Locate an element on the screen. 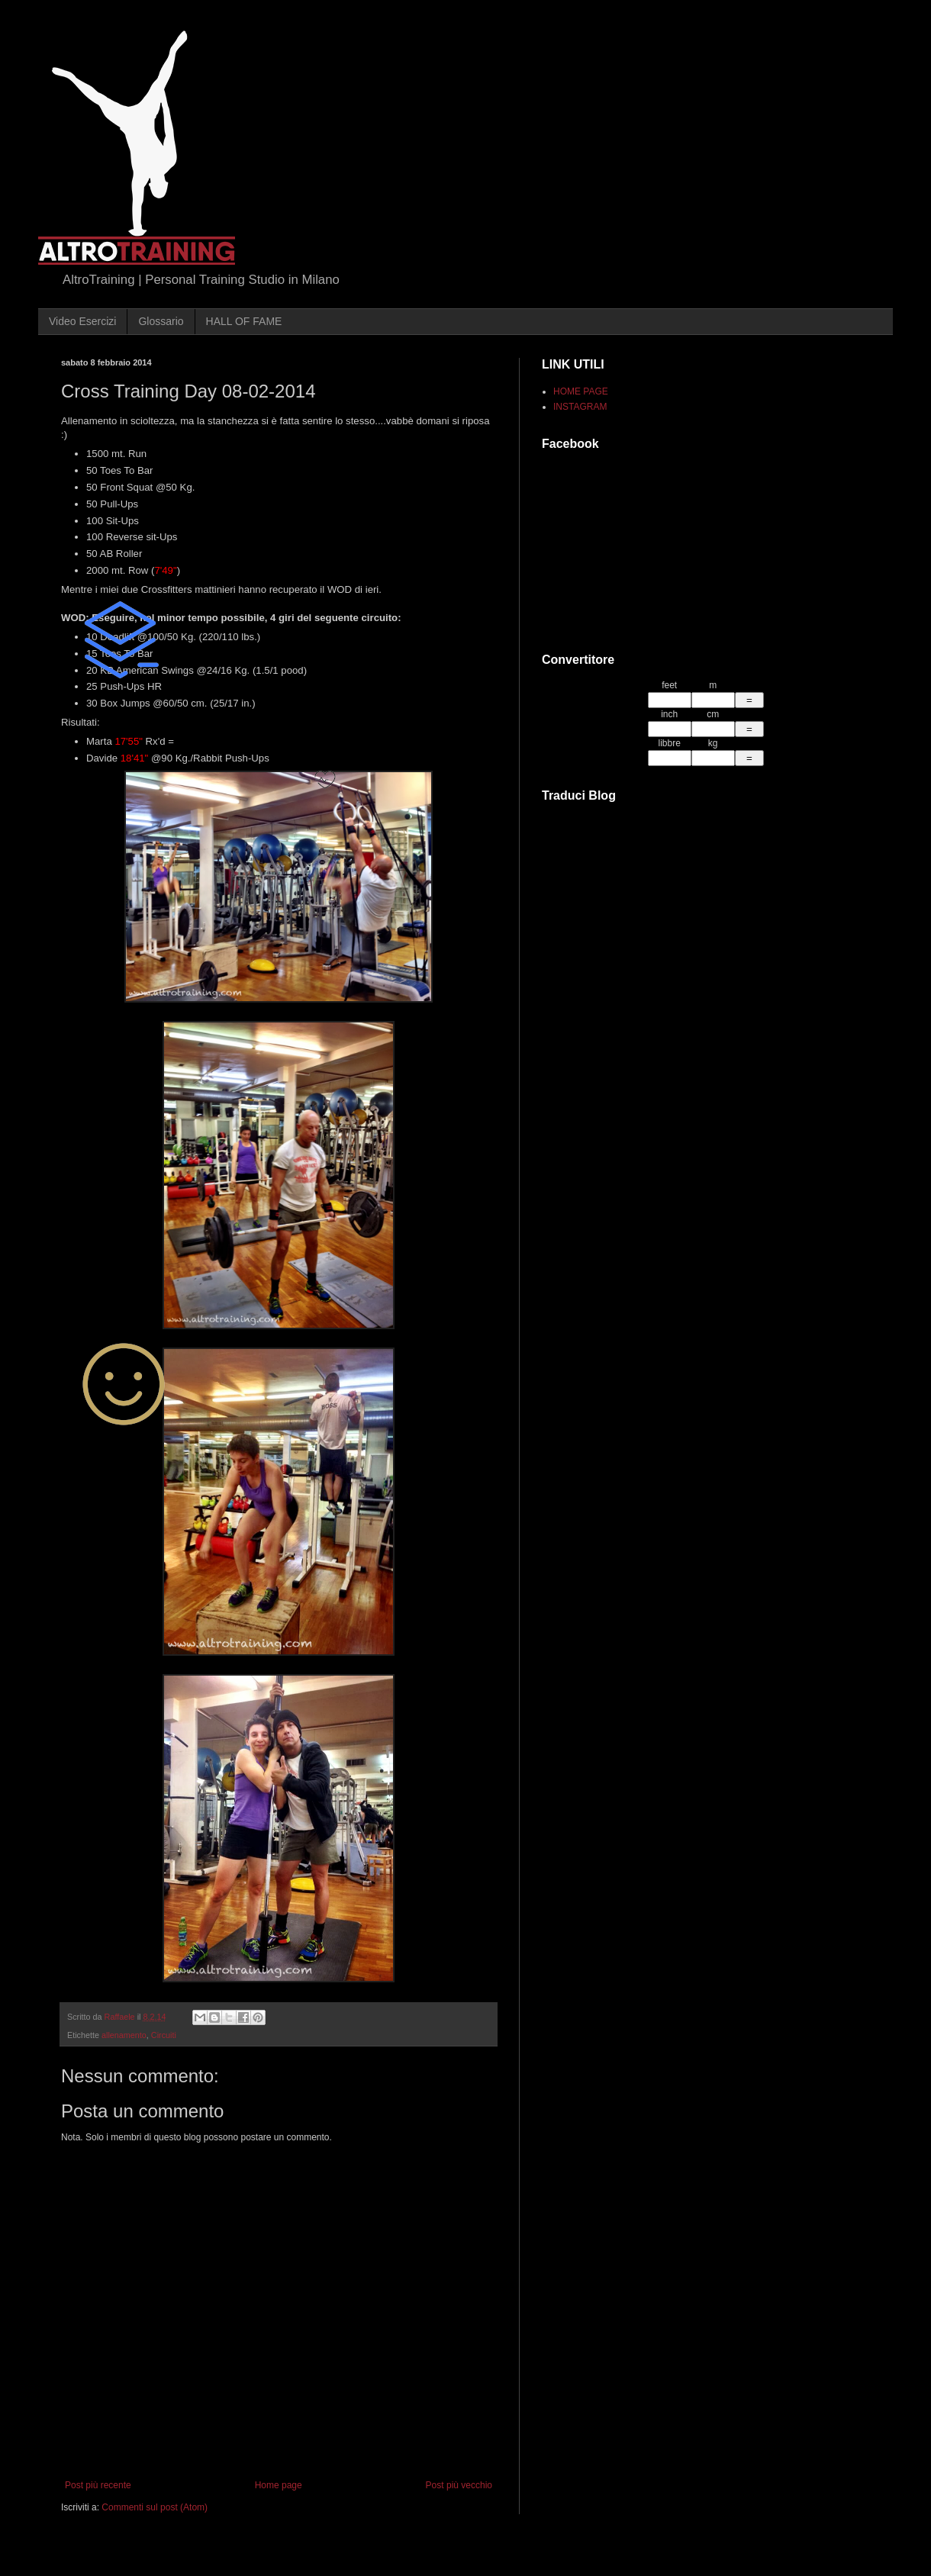  remove a layer from the stack is located at coordinates (120, 639).